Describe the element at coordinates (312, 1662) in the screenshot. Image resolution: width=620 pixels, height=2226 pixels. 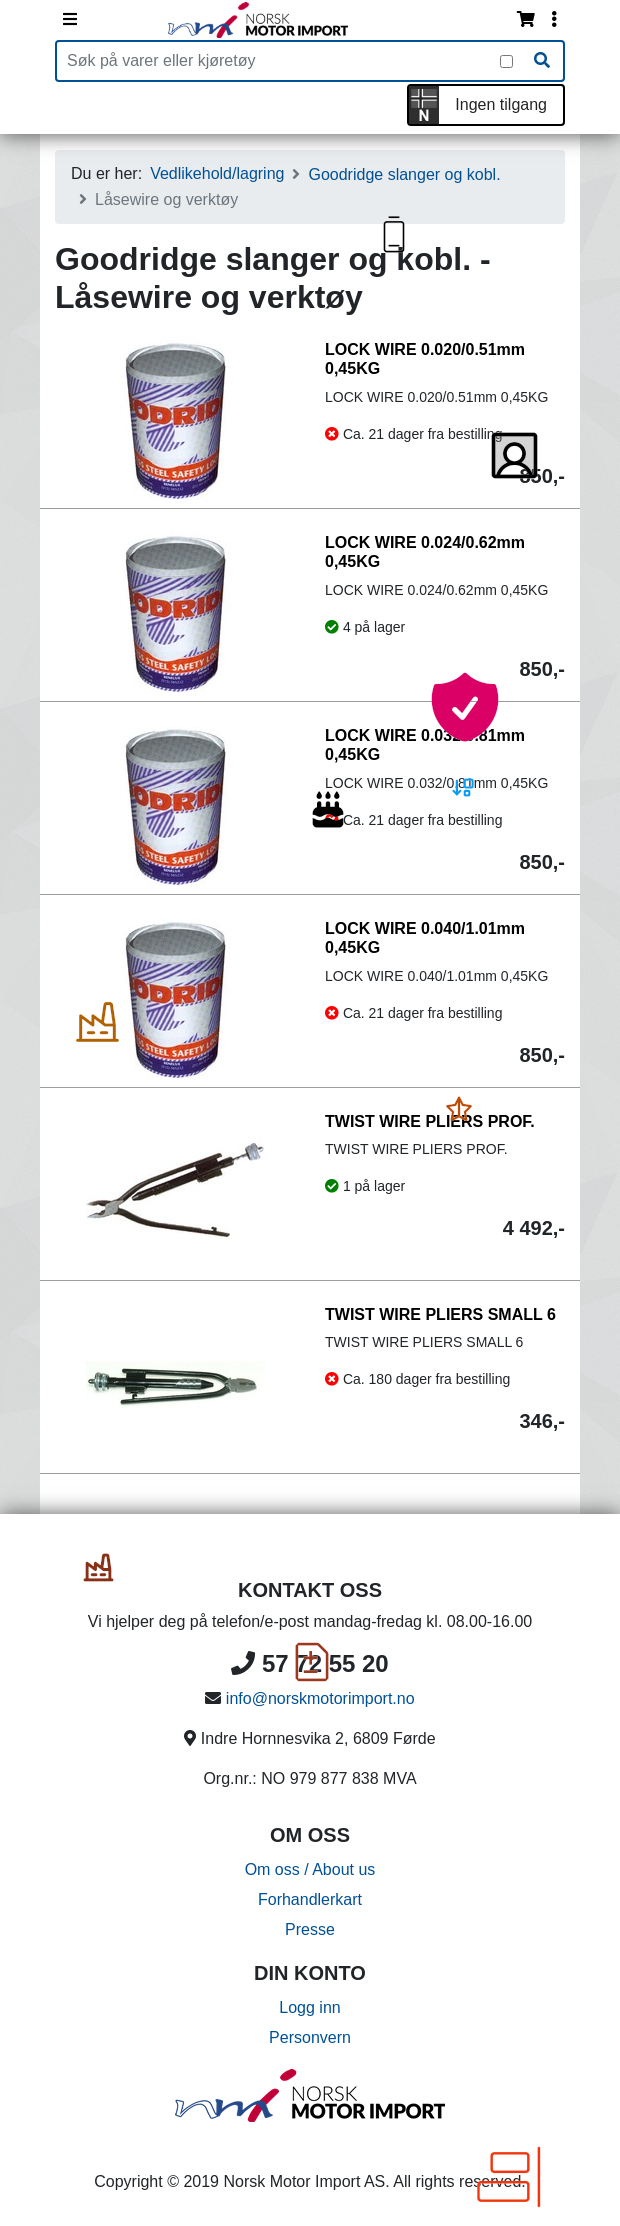
I see `view file differences or changes` at that location.